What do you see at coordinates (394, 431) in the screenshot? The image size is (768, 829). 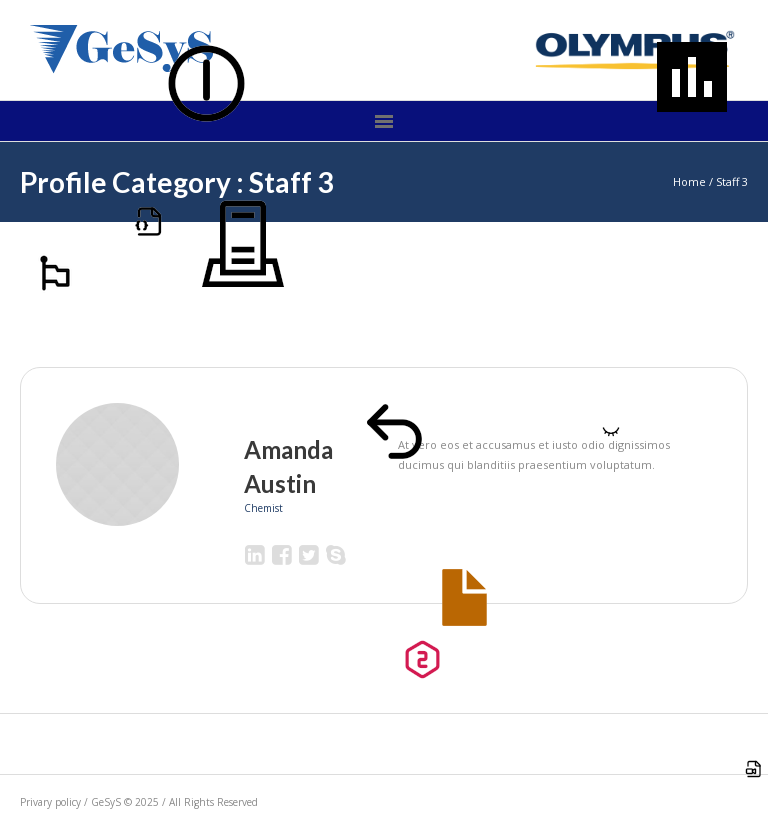 I see `undo the last action` at bounding box center [394, 431].